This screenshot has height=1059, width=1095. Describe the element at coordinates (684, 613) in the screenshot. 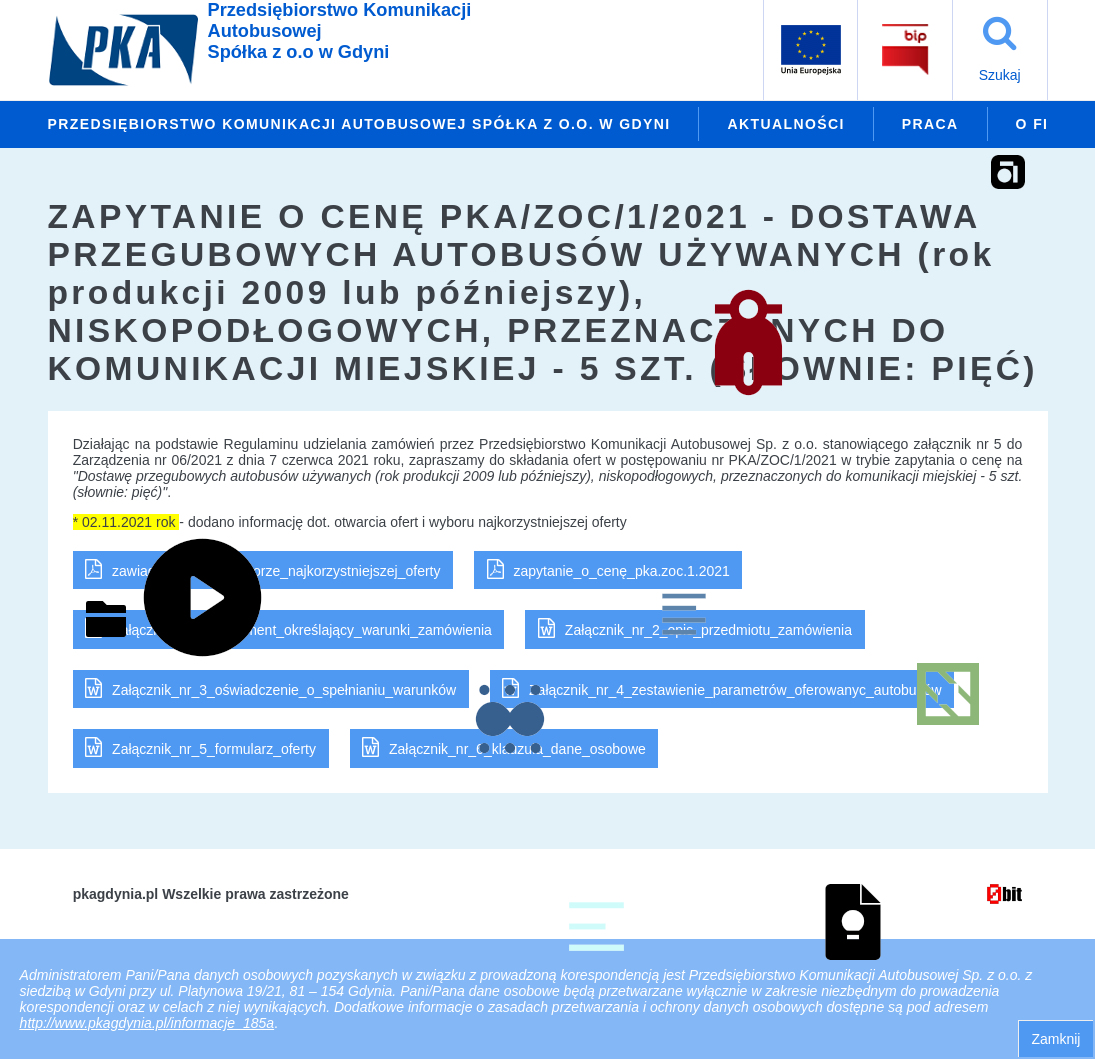

I see `align text to the left` at that location.